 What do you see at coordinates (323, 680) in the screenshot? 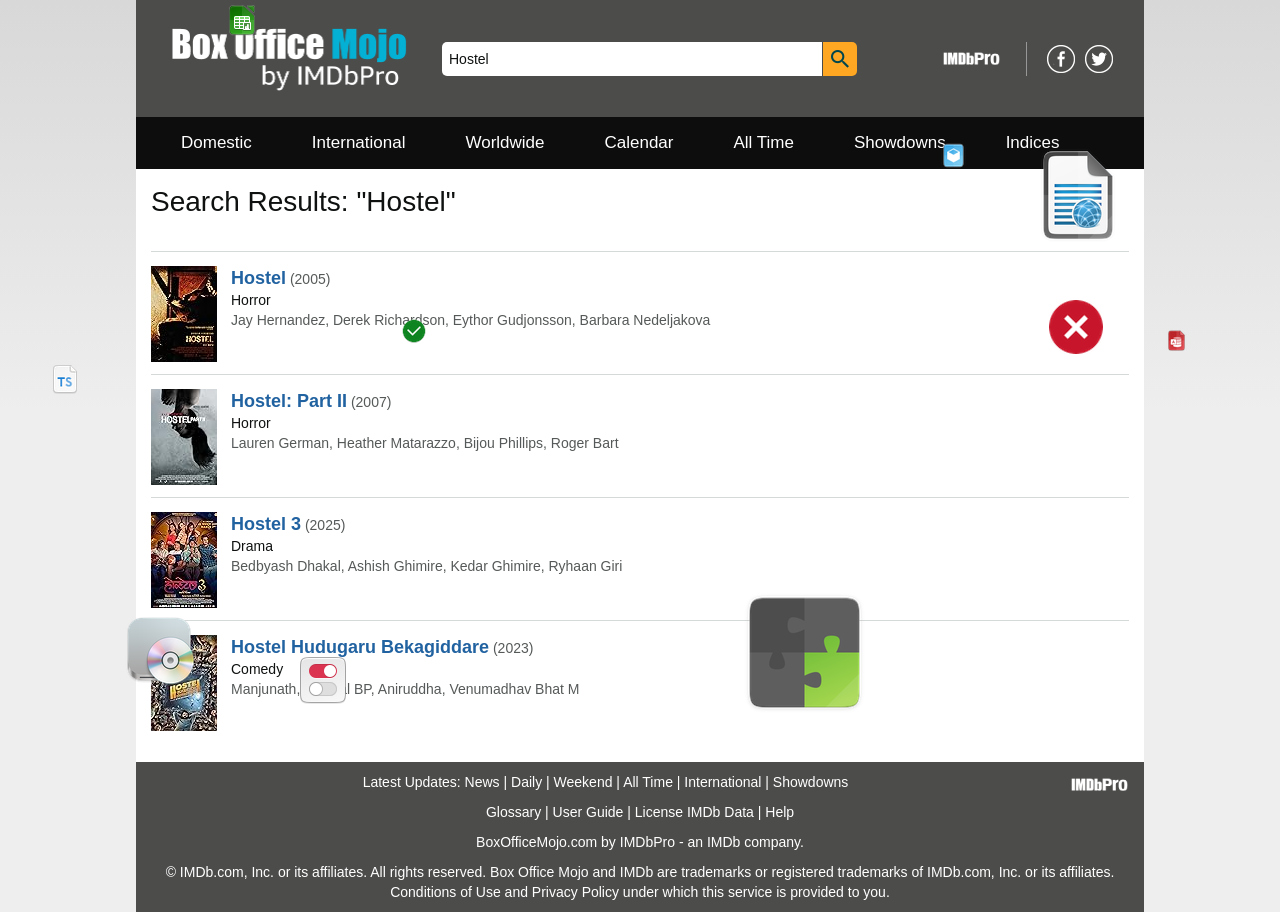
I see `open gnome tweaks settings` at bounding box center [323, 680].